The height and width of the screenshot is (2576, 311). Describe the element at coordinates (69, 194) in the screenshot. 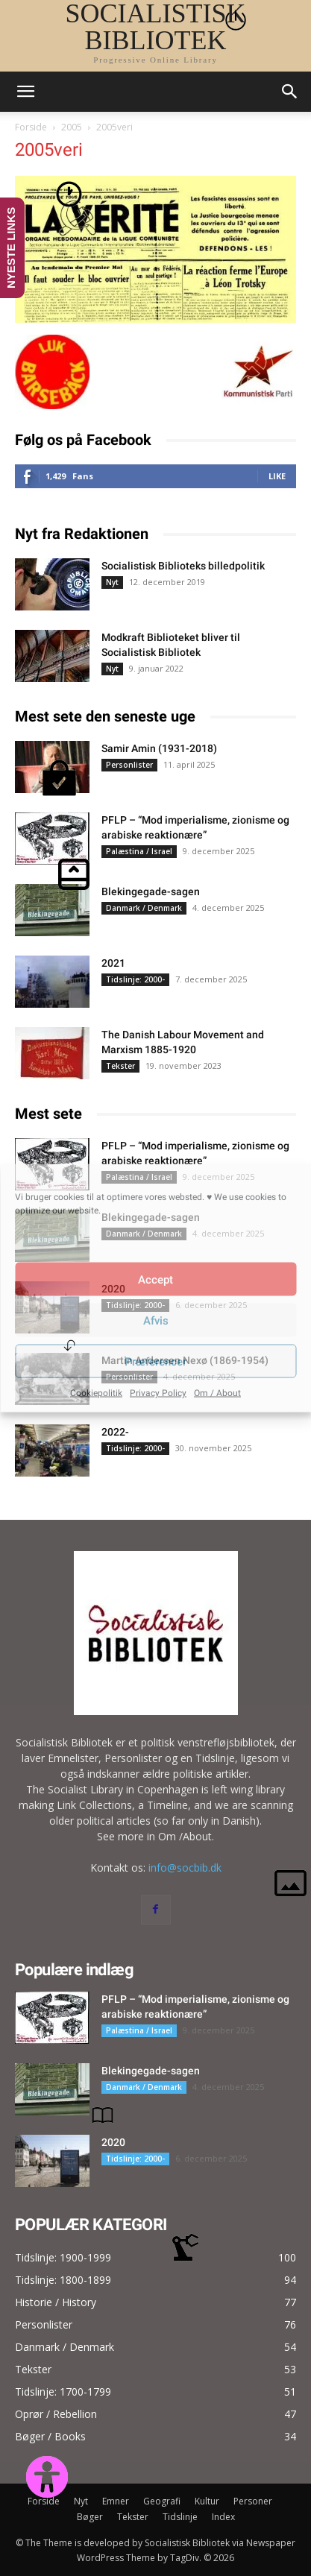

I see `indicates the current time is 1 o'clock` at that location.